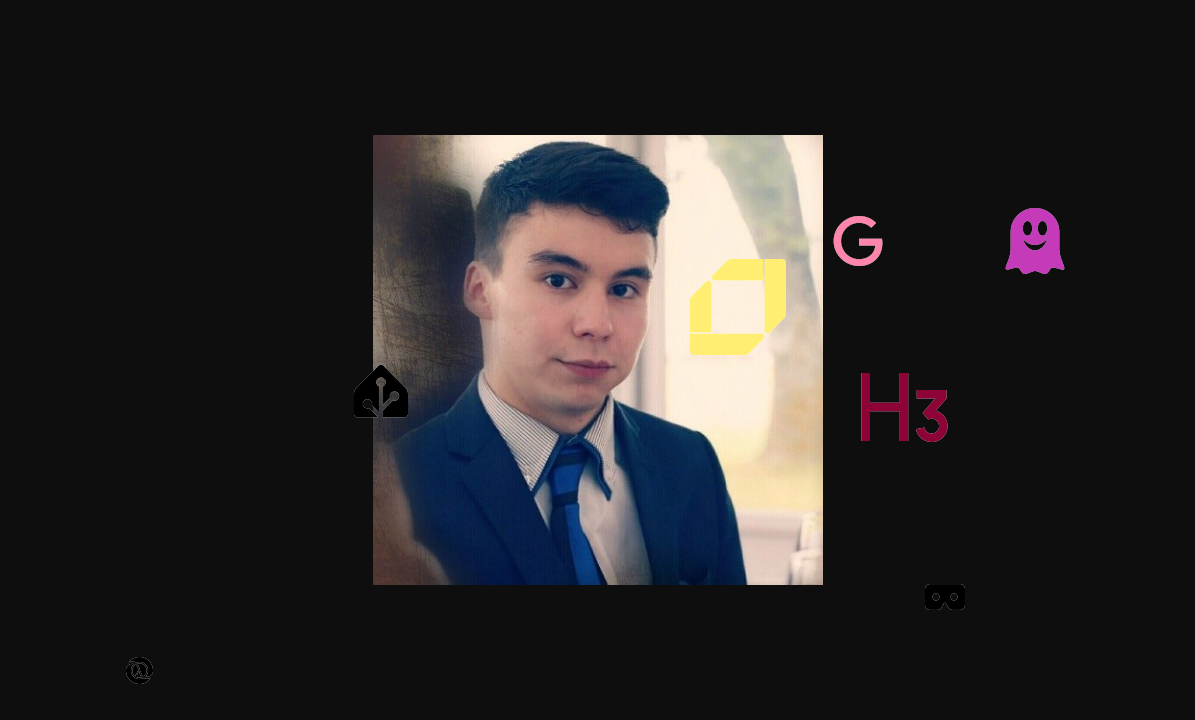 The image size is (1195, 720). Describe the element at coordinates (1035, 241) in the screenshot. I see `open ghostery privacy browser extension` at that location.